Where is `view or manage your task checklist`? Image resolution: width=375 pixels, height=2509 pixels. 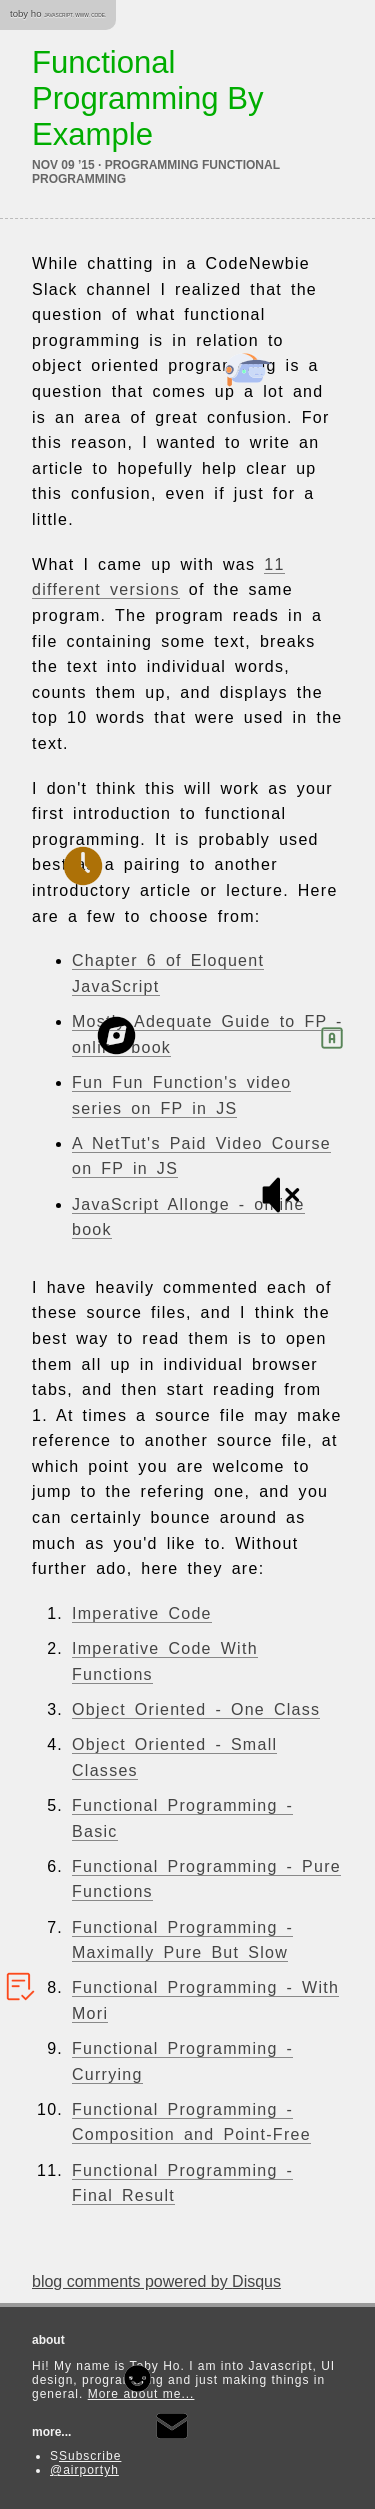
view or manage your task checklist is located at coordinates (20, 1986).